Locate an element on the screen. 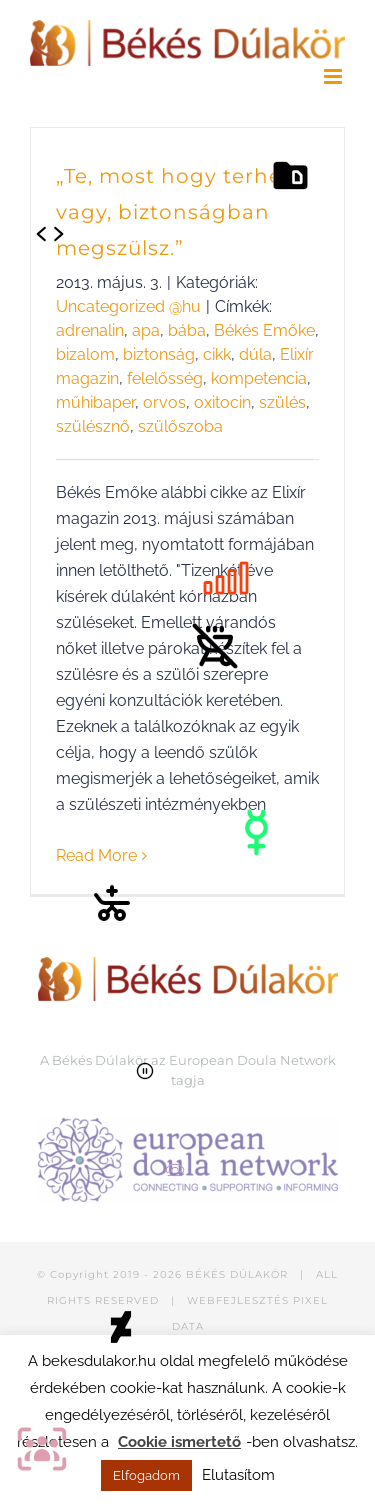 This screenshot has width=375, height=1508. indicates cellular network signal strength is located at coordinates (226, 578).